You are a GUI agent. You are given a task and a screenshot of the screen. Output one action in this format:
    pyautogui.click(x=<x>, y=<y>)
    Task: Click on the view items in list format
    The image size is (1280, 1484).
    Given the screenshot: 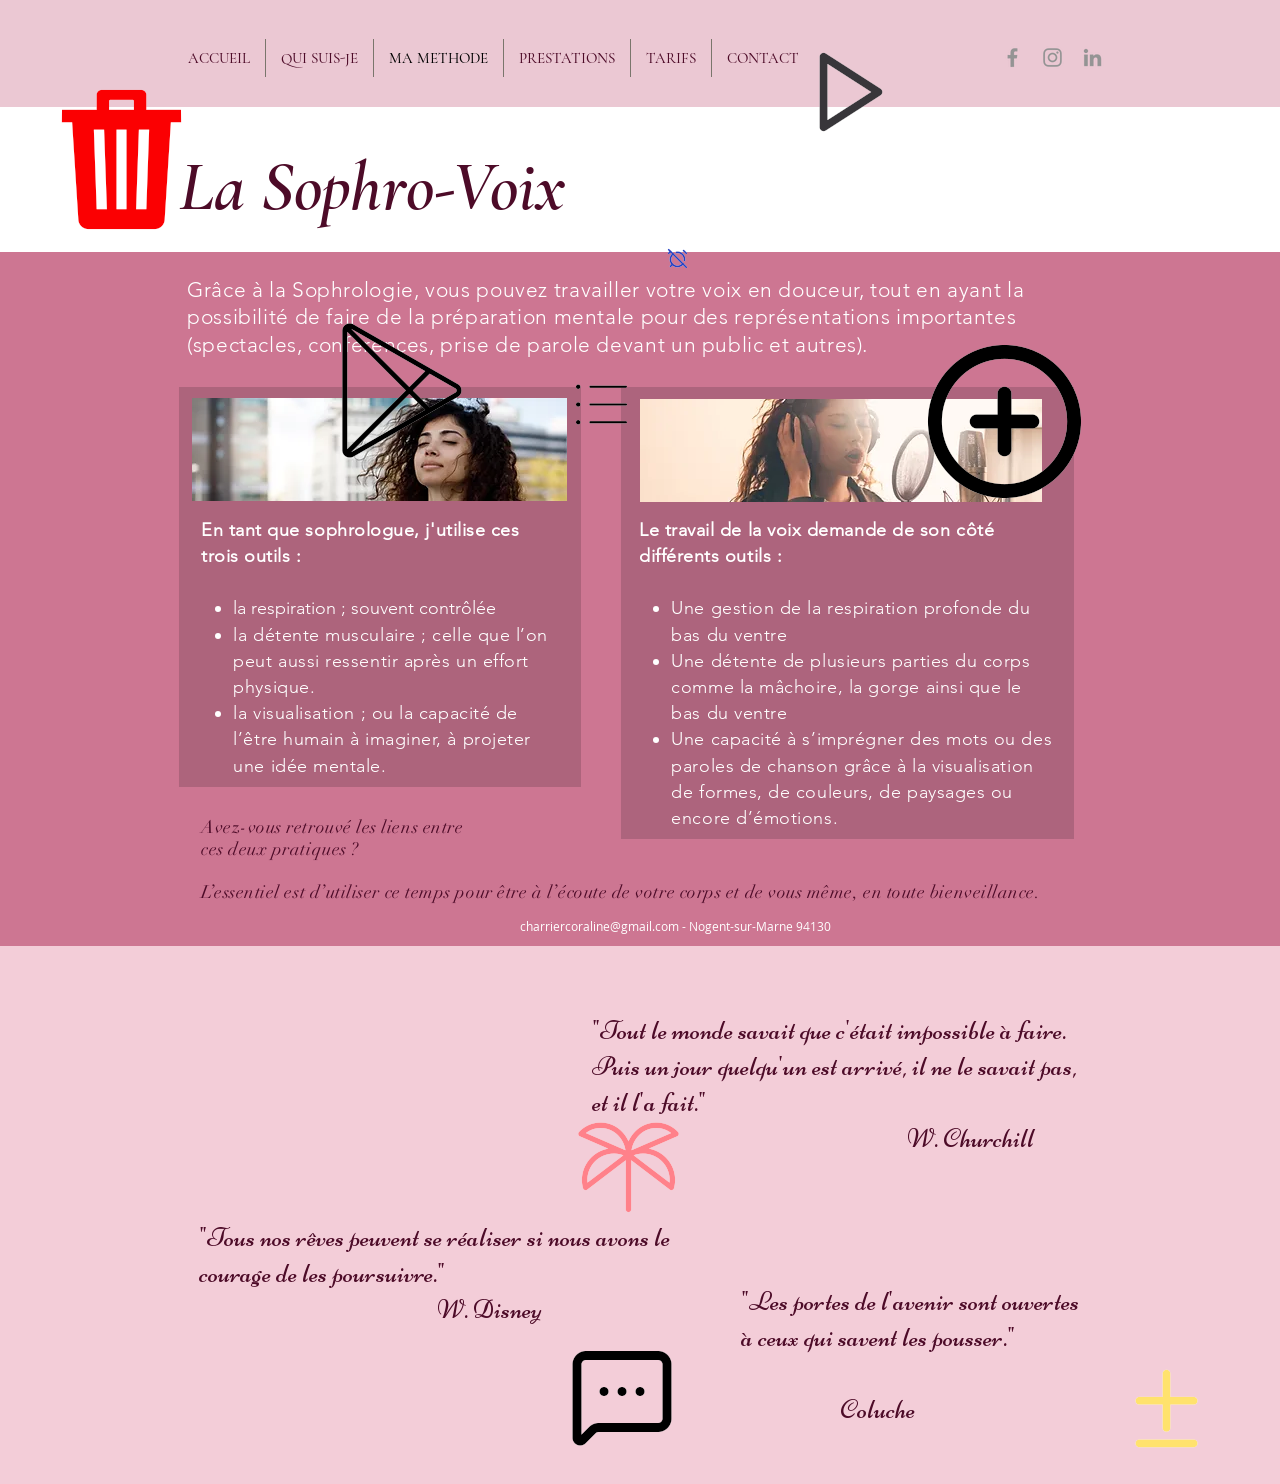 What is the action you would take?
    pyautogui.click(x=601, y=404)
    